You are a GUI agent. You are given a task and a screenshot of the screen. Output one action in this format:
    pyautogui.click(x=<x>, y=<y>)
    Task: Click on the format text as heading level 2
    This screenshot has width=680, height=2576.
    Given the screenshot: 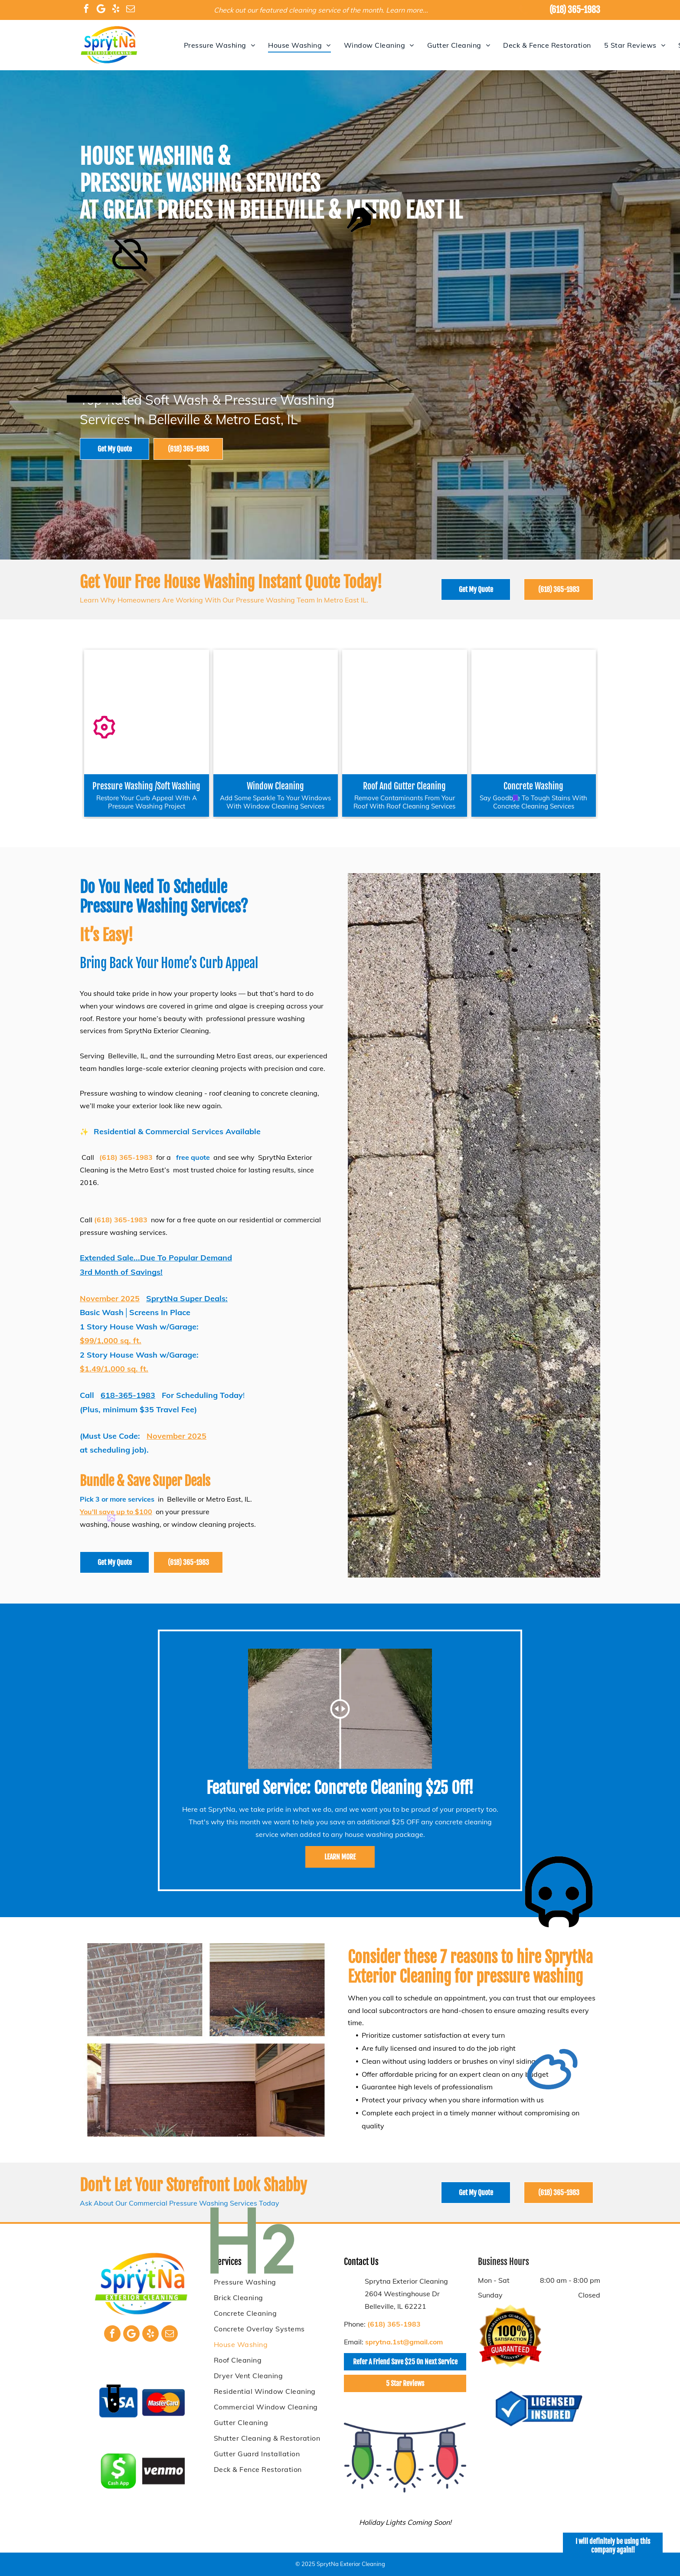 What is the action you would take?
    pyautogui.click(x=252, y=2240)
    